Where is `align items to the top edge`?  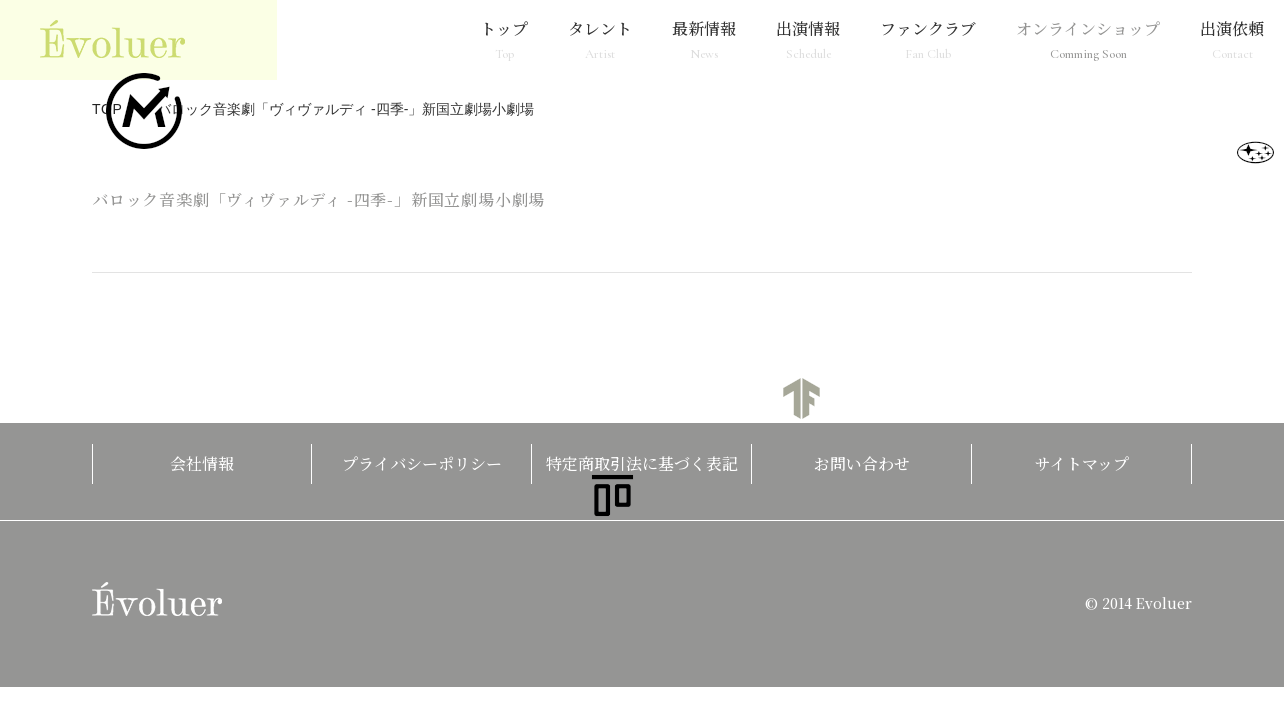
align items to the top edge is located at coordinates (612, 495).